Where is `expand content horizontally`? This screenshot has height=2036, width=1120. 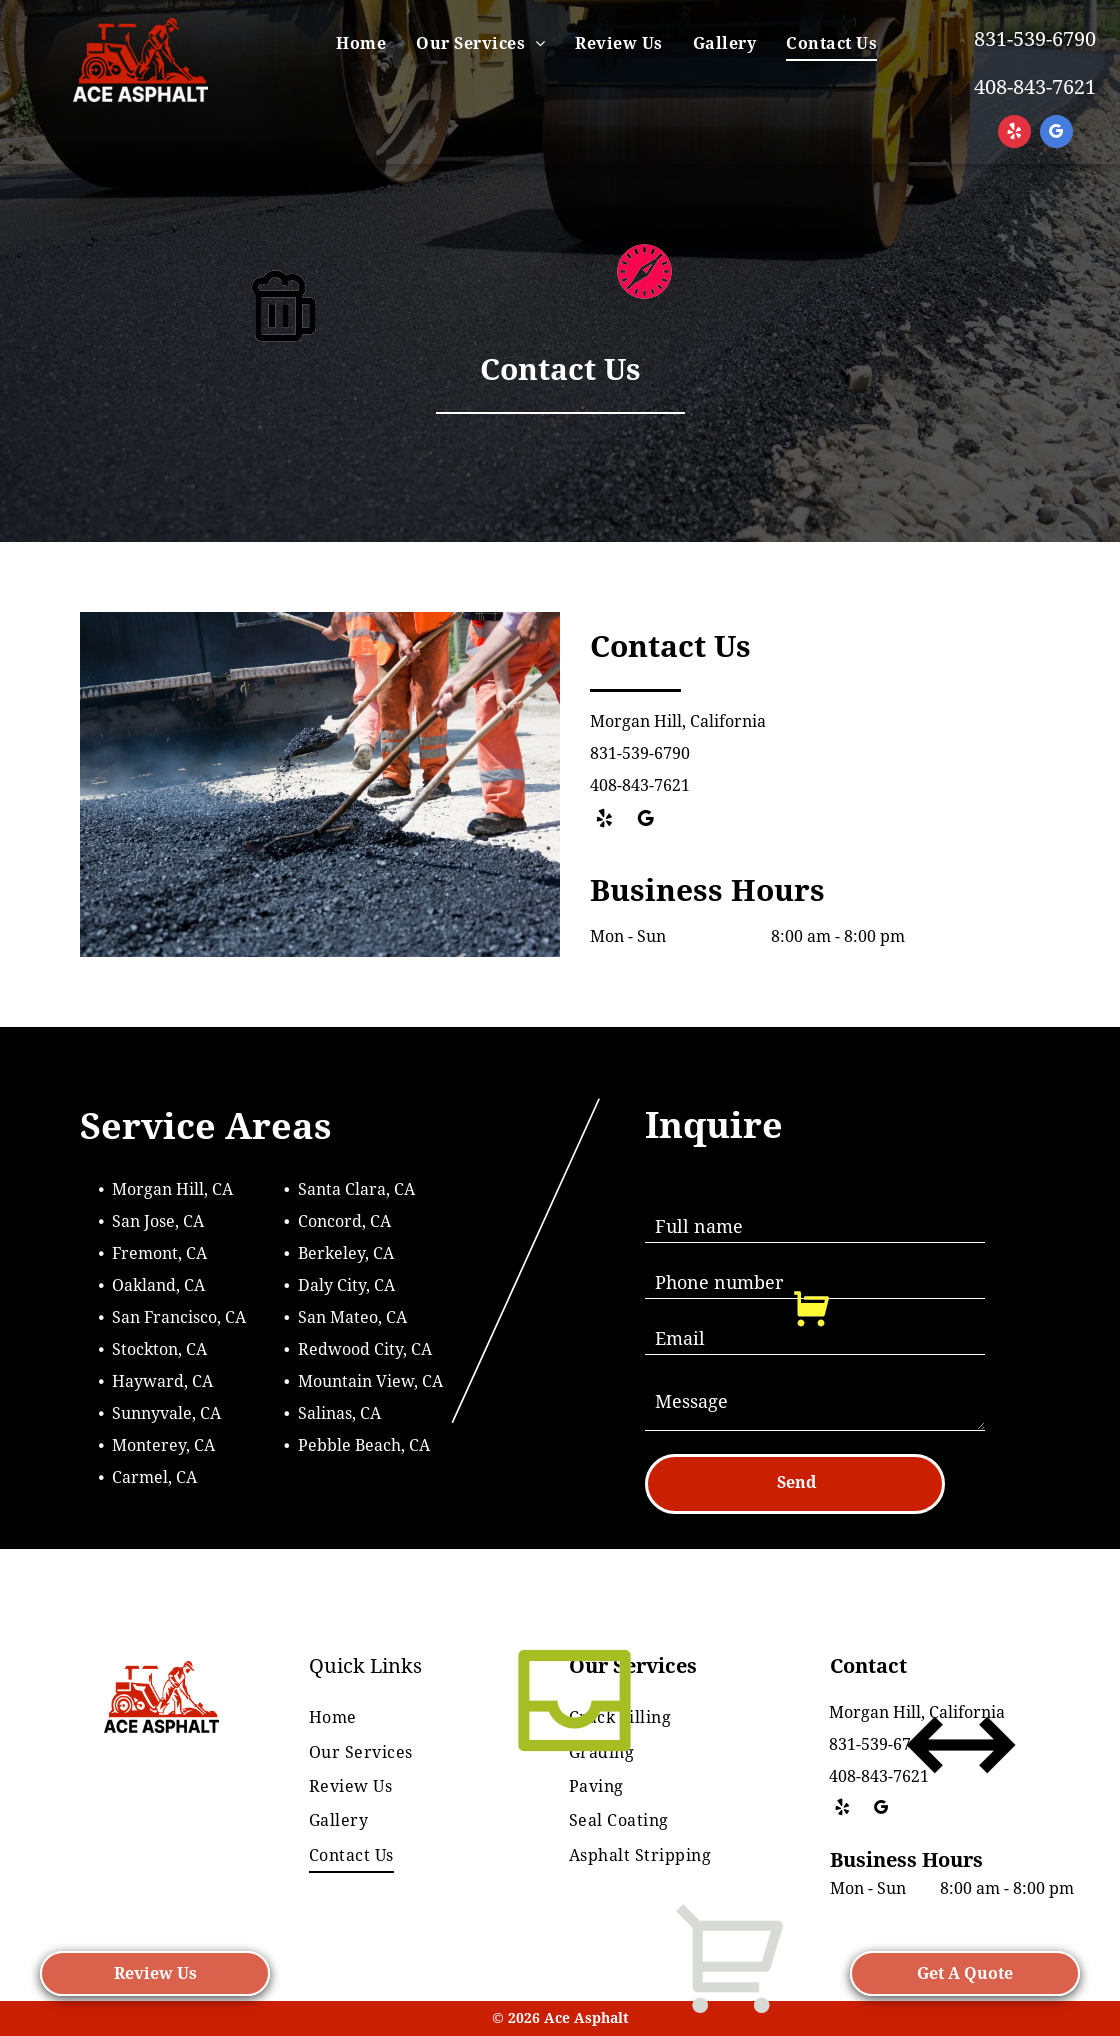
expand content horizontally is located at coordinates (961, 1745).